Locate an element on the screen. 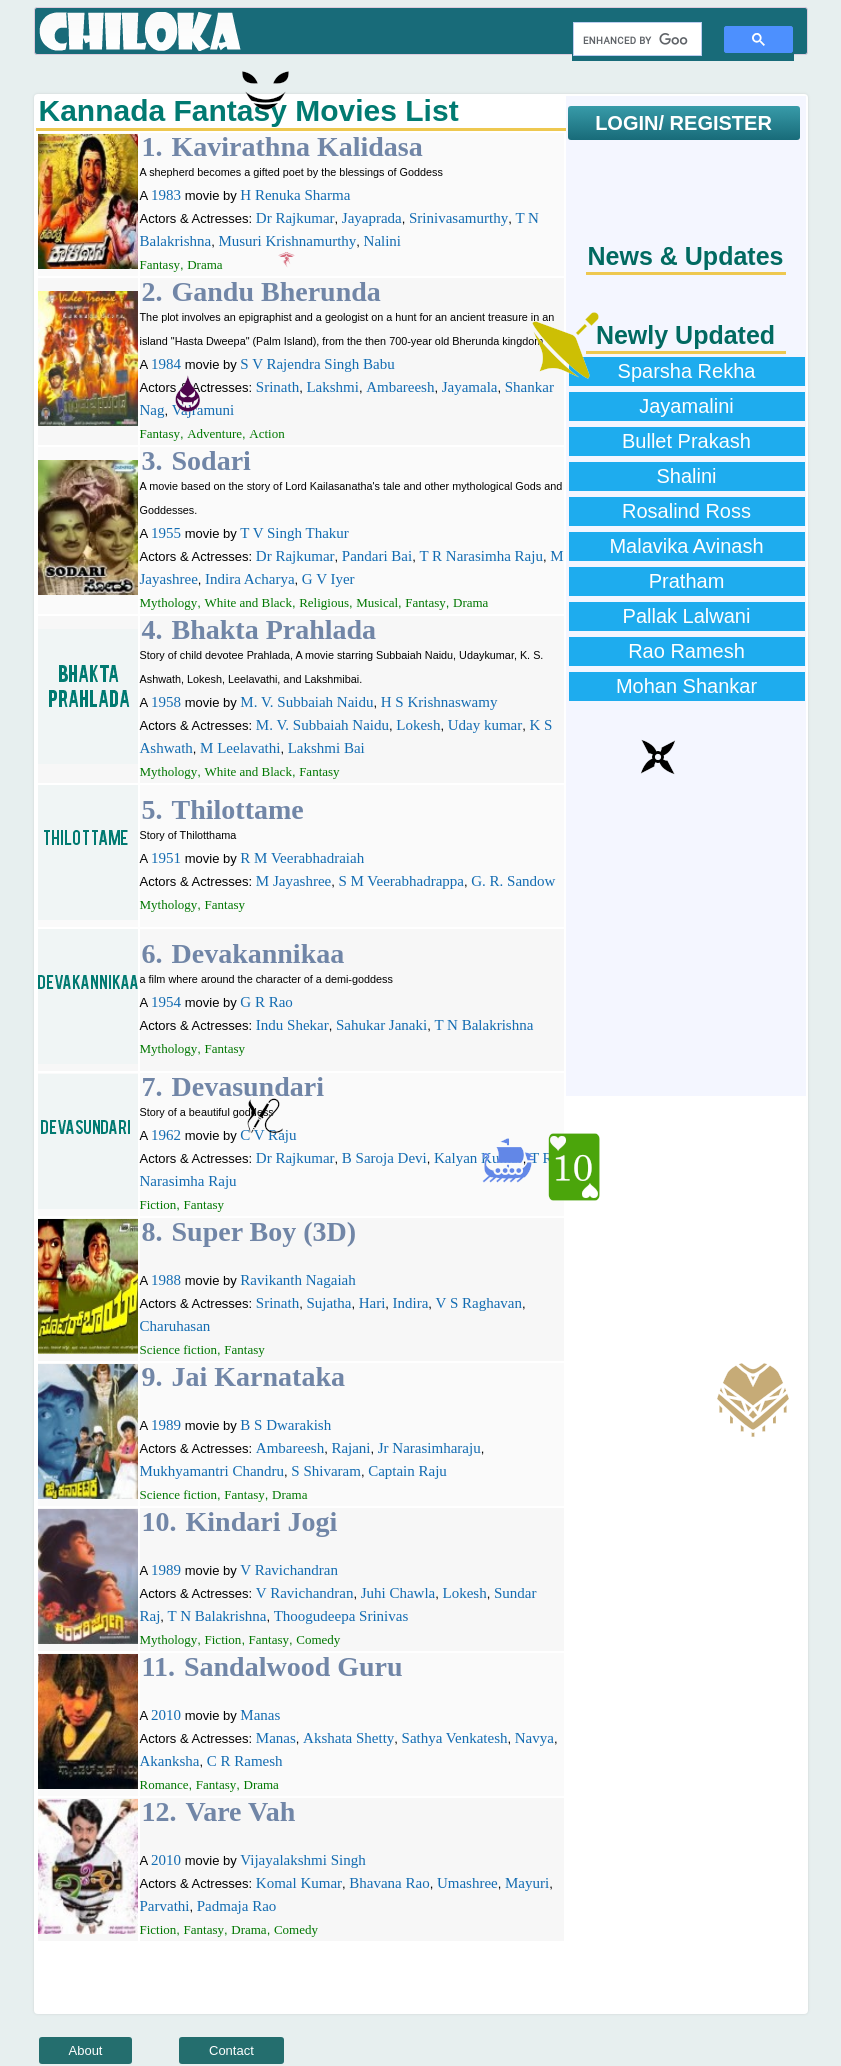 This screenshot has height=2066, width=841. indicates poison or toxic status effect is located at coordinates (187, 393).